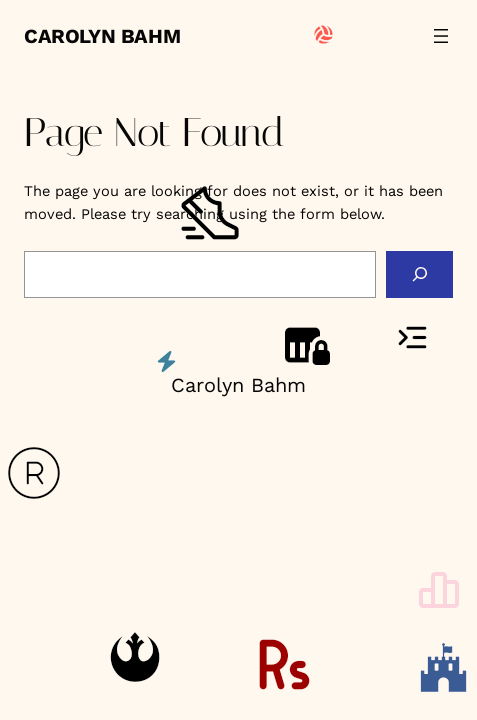 This screenshot has height=720, width=477. Describe the element at coordinates (284, 664) in the screenshot. I see `indicates price or payment amount in Indian rupees` at that location.